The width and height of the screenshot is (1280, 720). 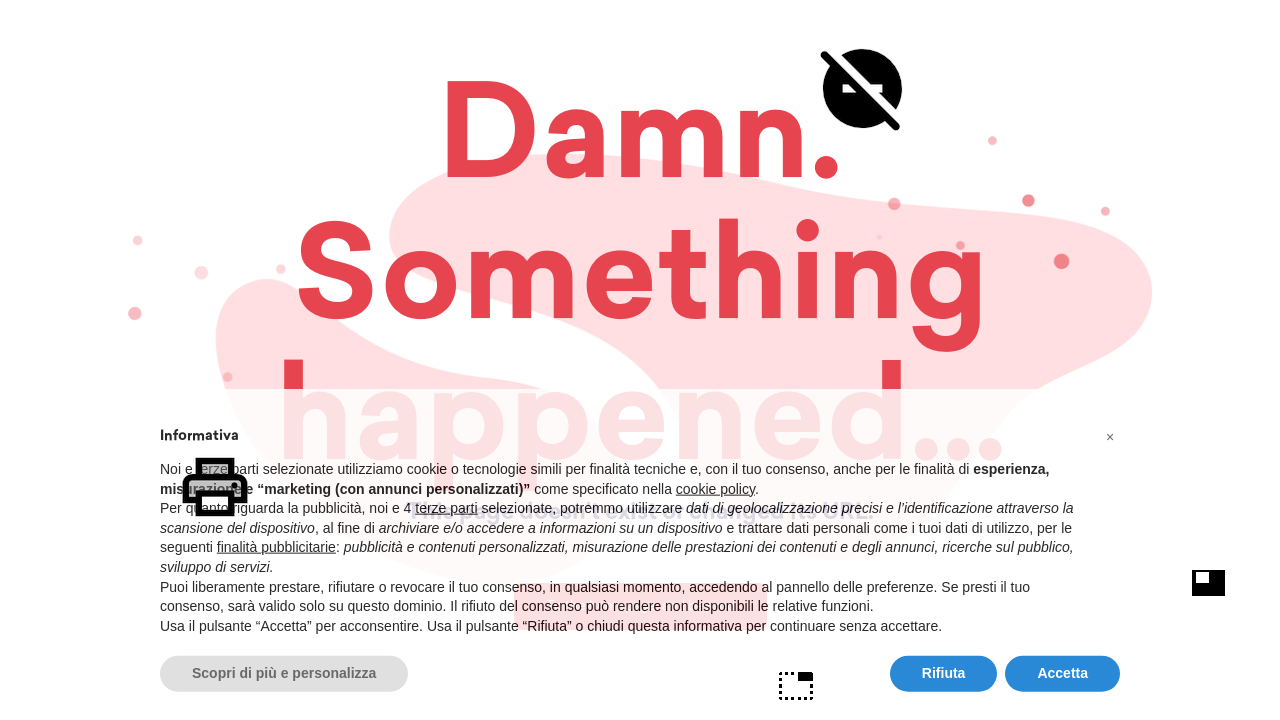 What do you see at coordinates (1209, 583) in the screenshot?
I see `view featured video content` at bounding box center [1209, 583].